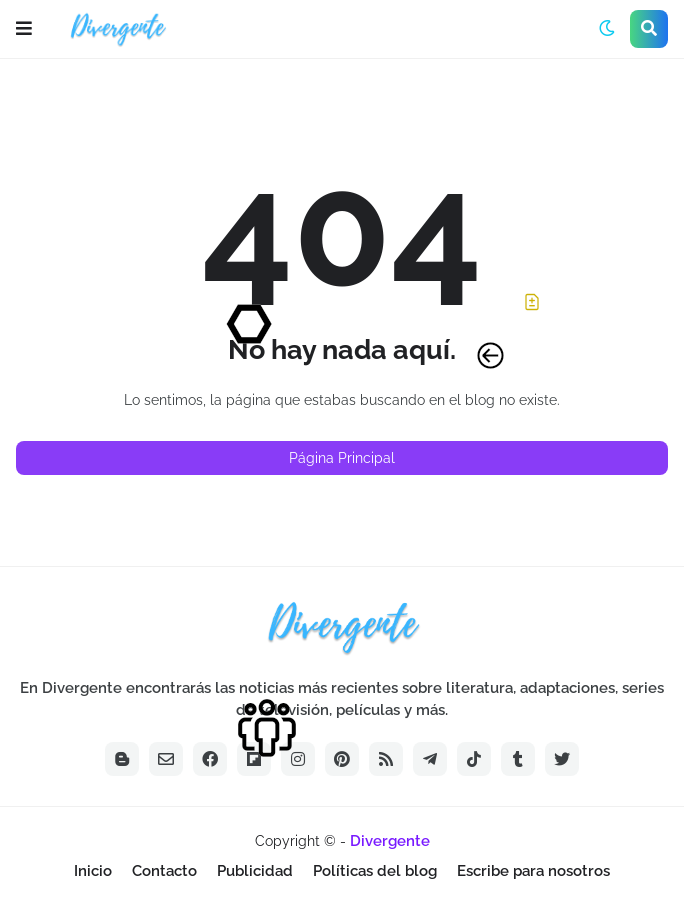 The width and height of the screenshot is (684, 906). I want to click on view file differences or changes, so click(532, 302).